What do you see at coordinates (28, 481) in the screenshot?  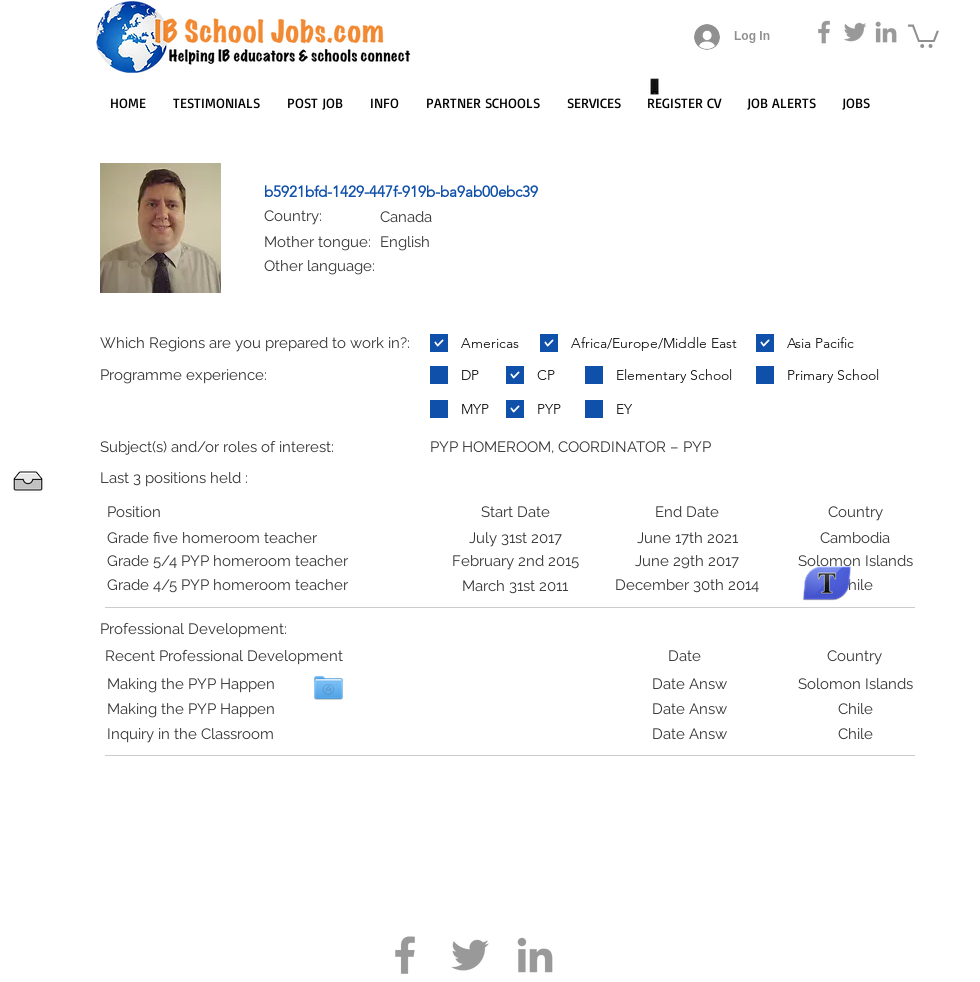 I see `view your email inbox` at bounding box center [28, 481].